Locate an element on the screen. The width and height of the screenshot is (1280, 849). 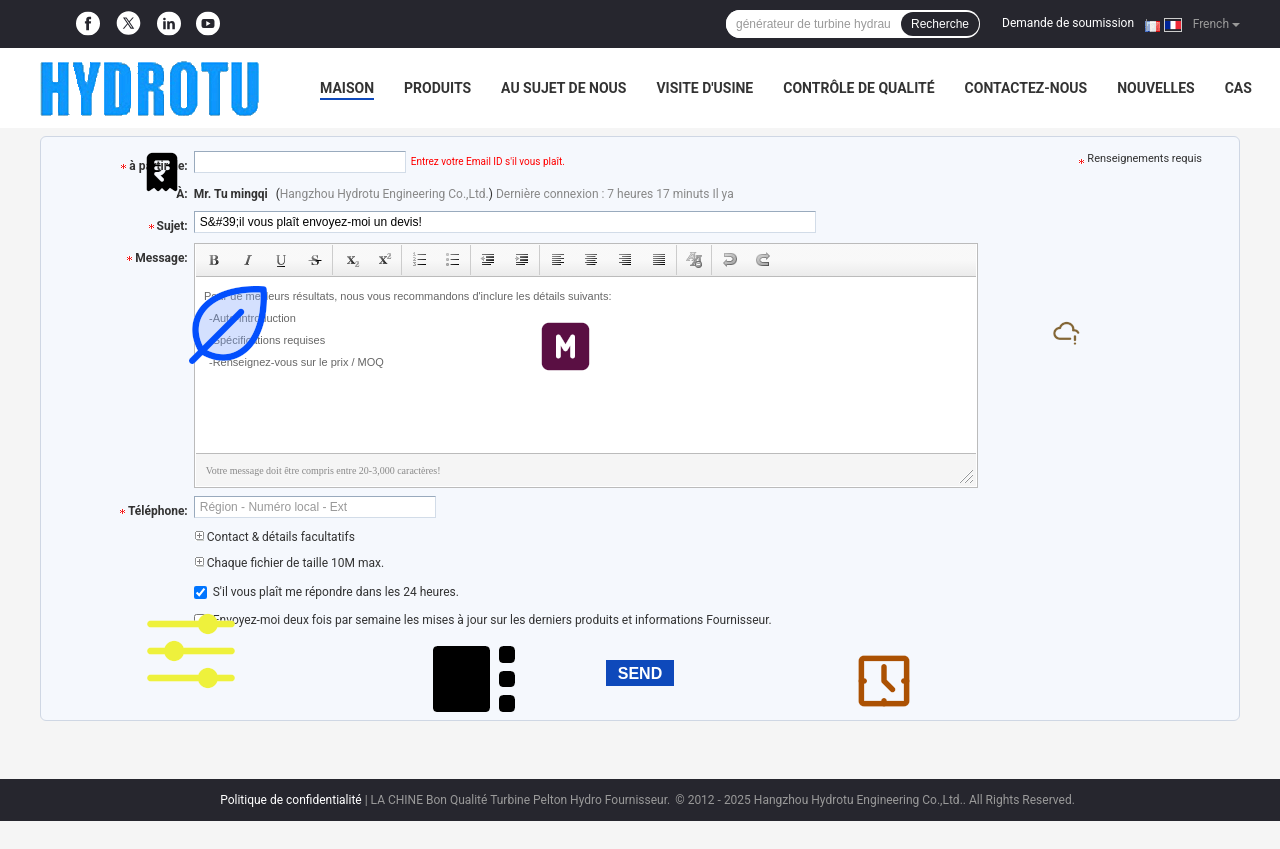
toggle sidebar panel visibility is located at coordinates (474, 679).